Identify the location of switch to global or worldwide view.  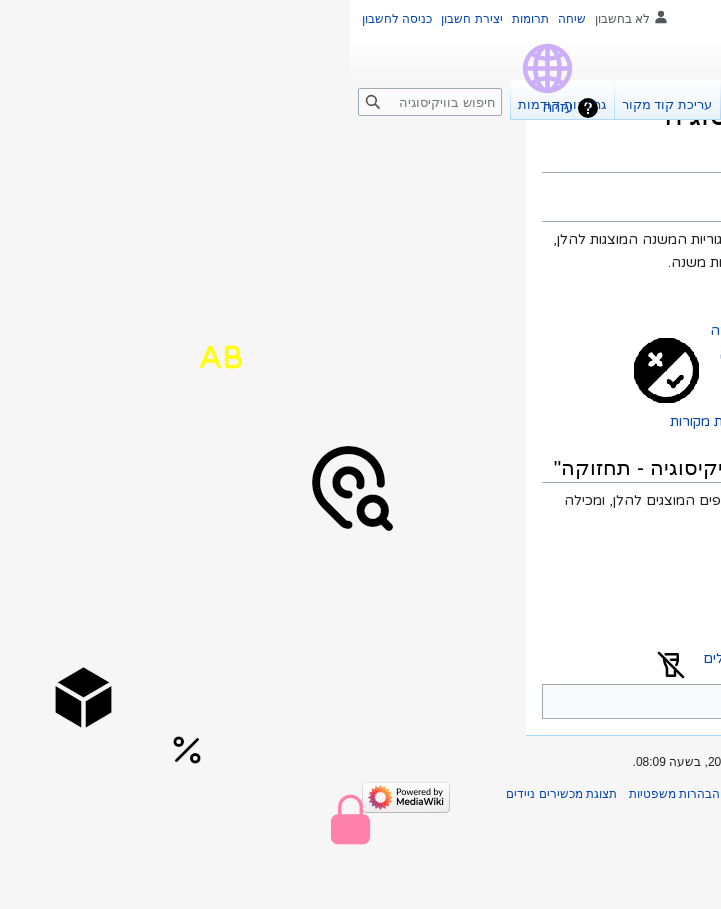
(547, 68).